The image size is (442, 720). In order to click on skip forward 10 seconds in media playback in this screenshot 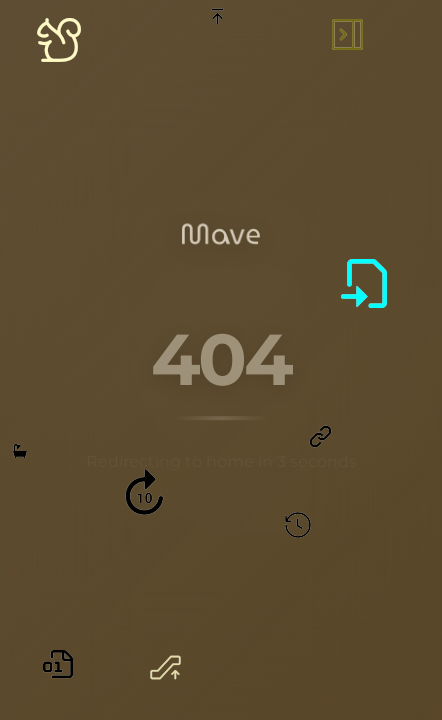, I will do `click(144, 493)`.